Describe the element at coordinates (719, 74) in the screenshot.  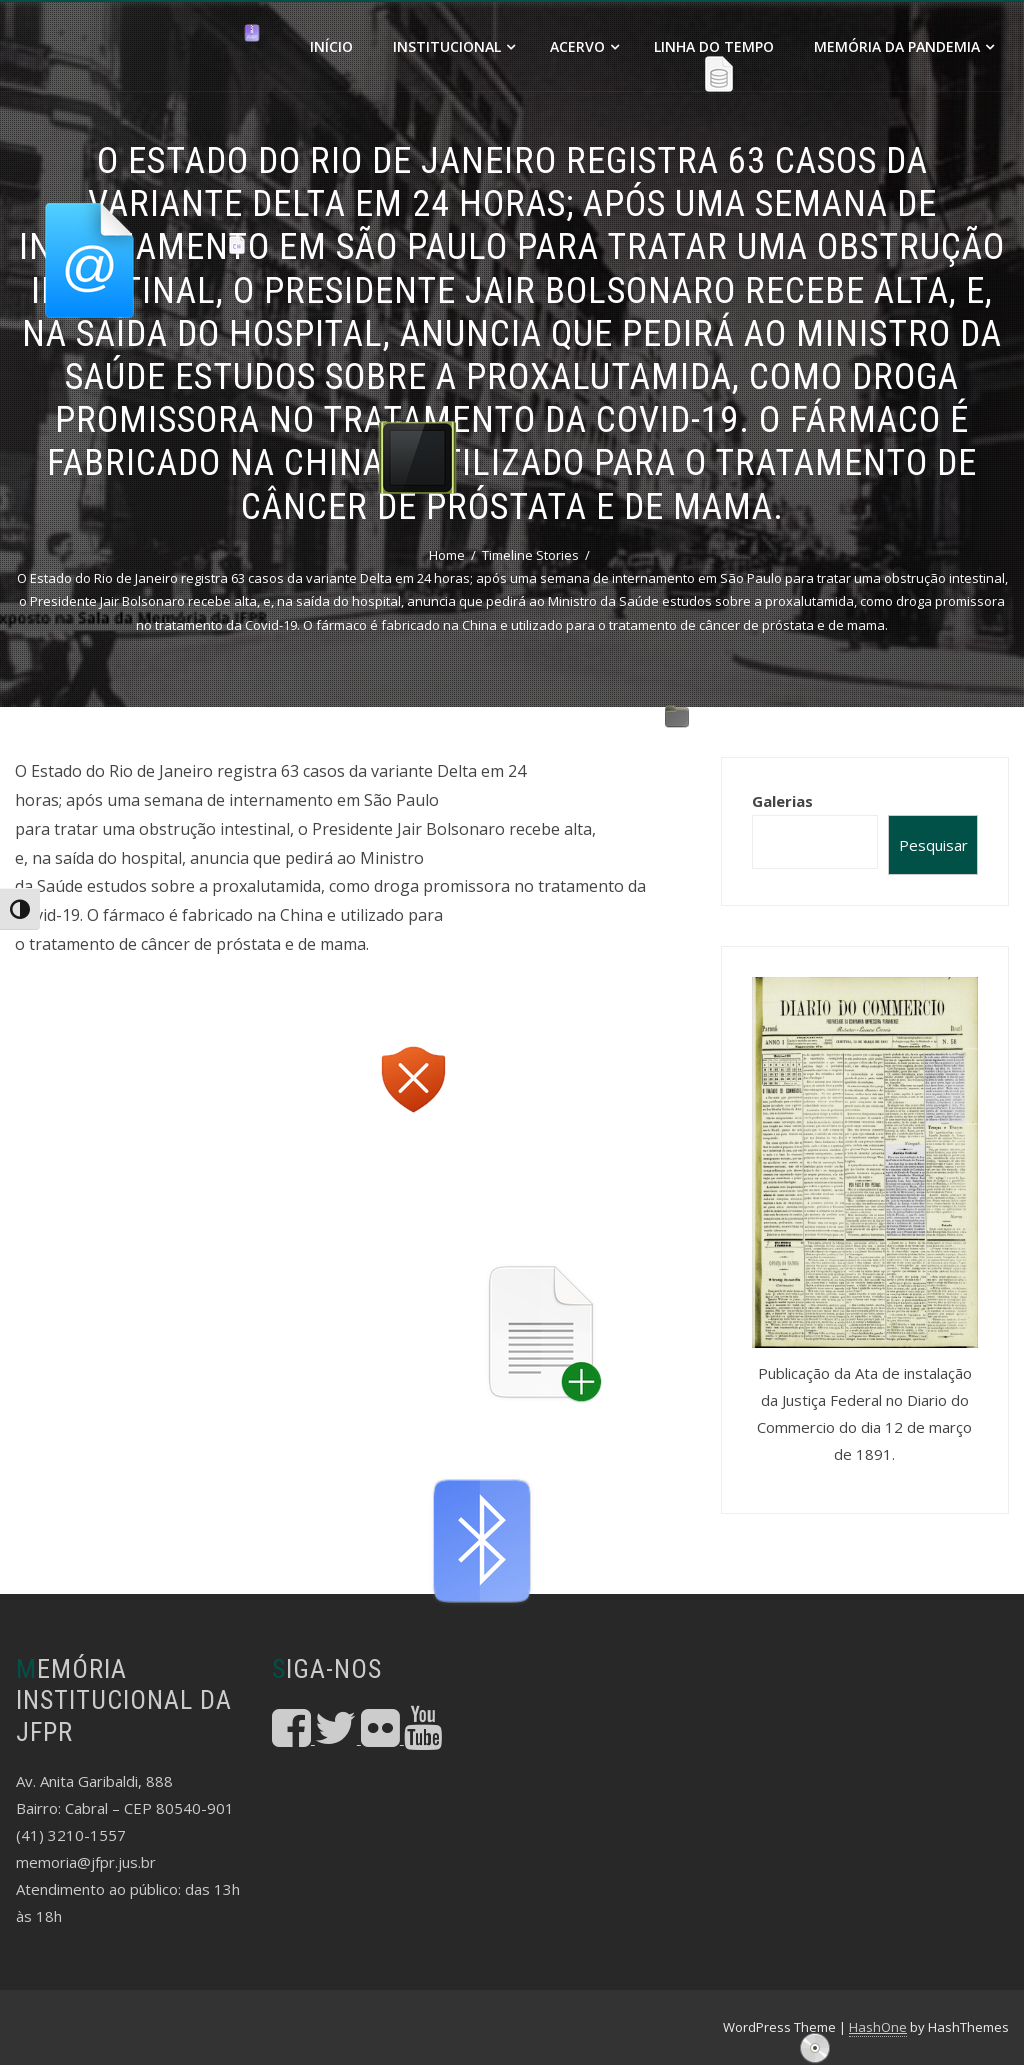
I see `sql database file` at that location.